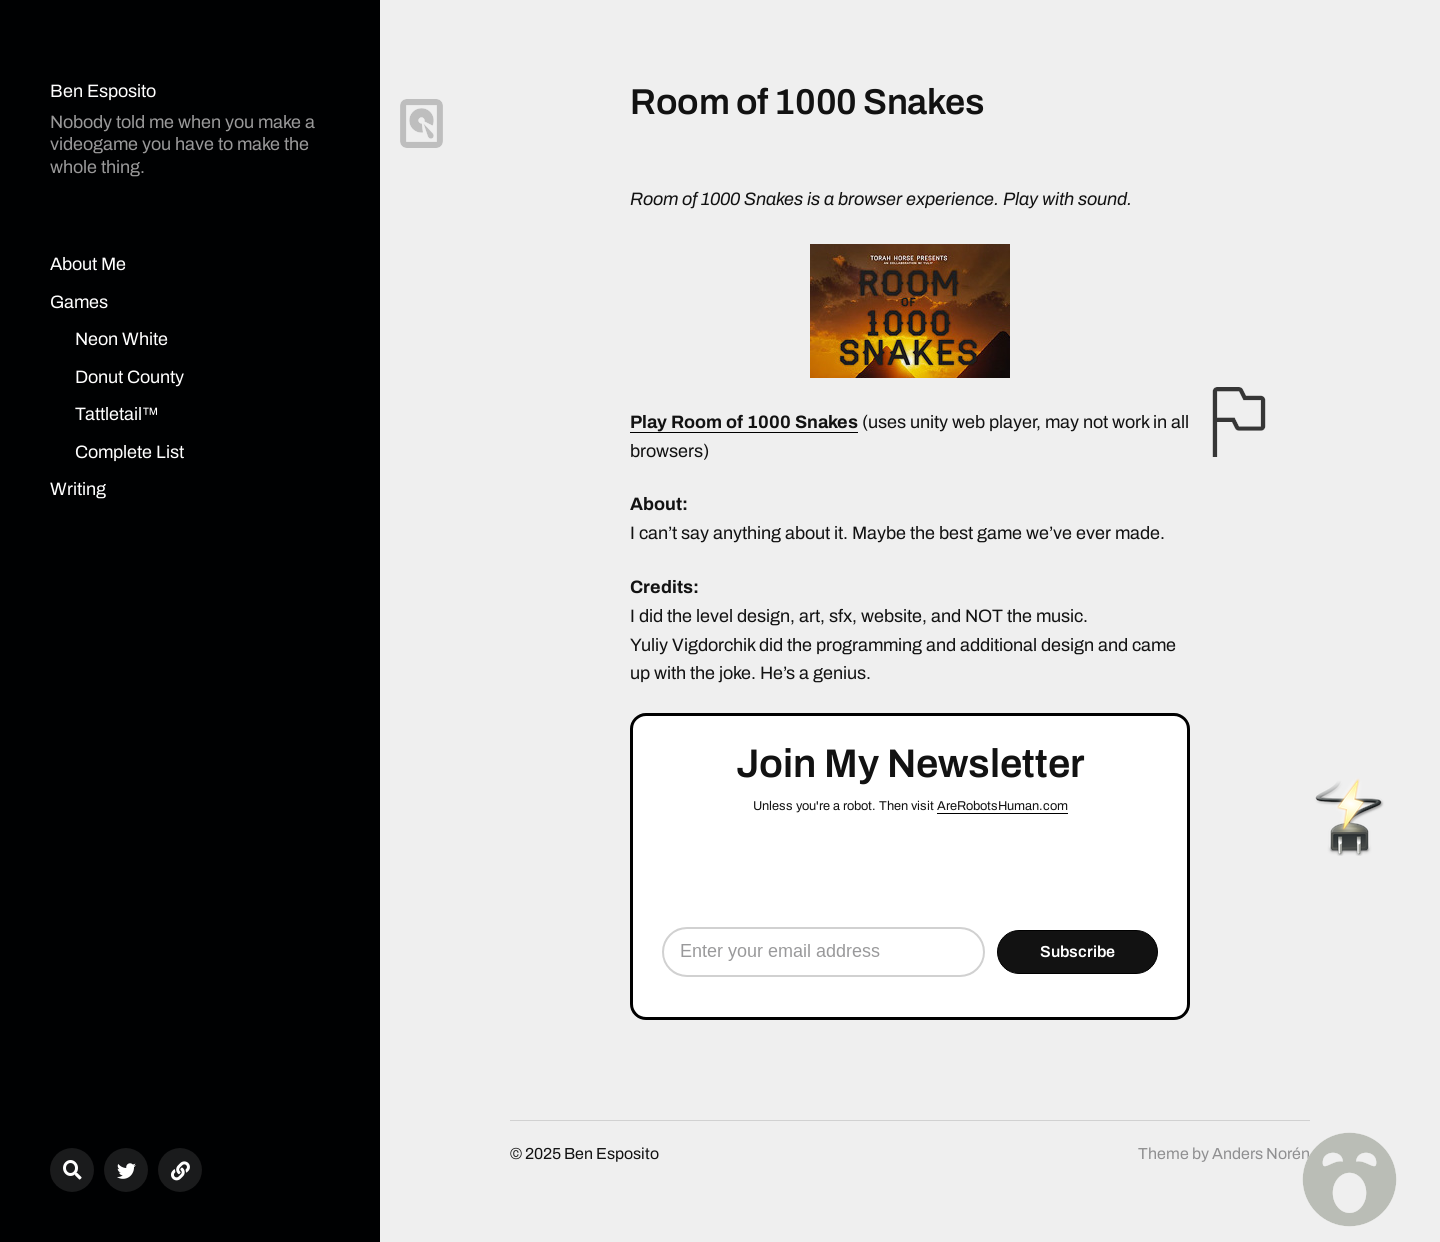  I want to click on indicates device is connected to power adapter, so click(1347, 816).